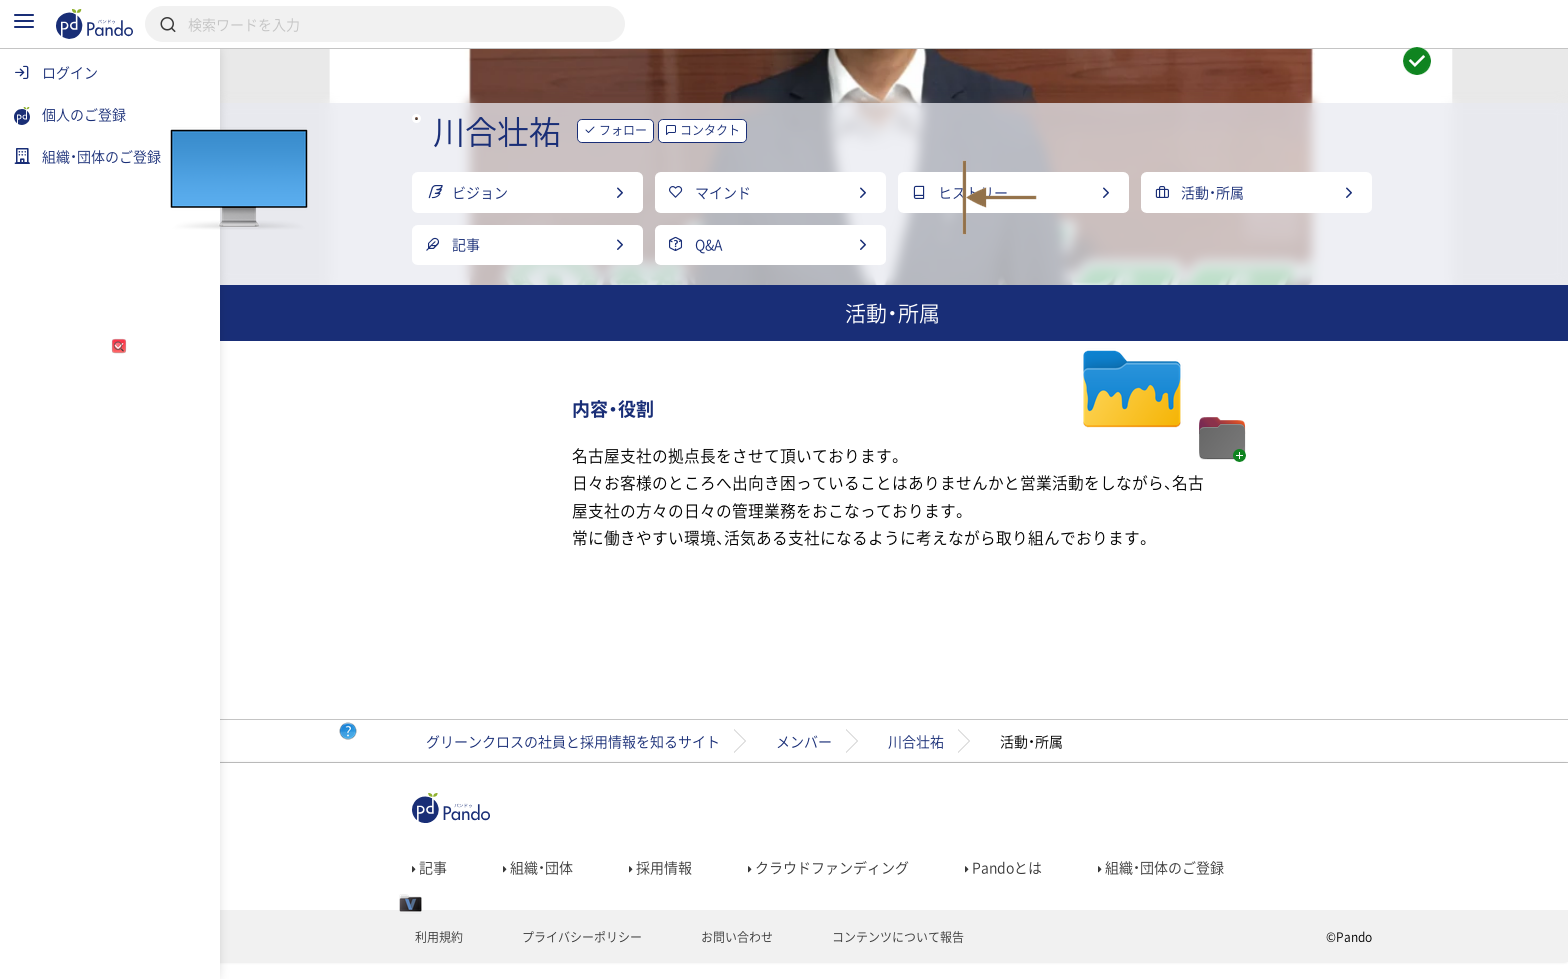 The width and height of the screenshot is (1568, 979). I want to click on apple pro display xdr monitor, so click(239, 164).